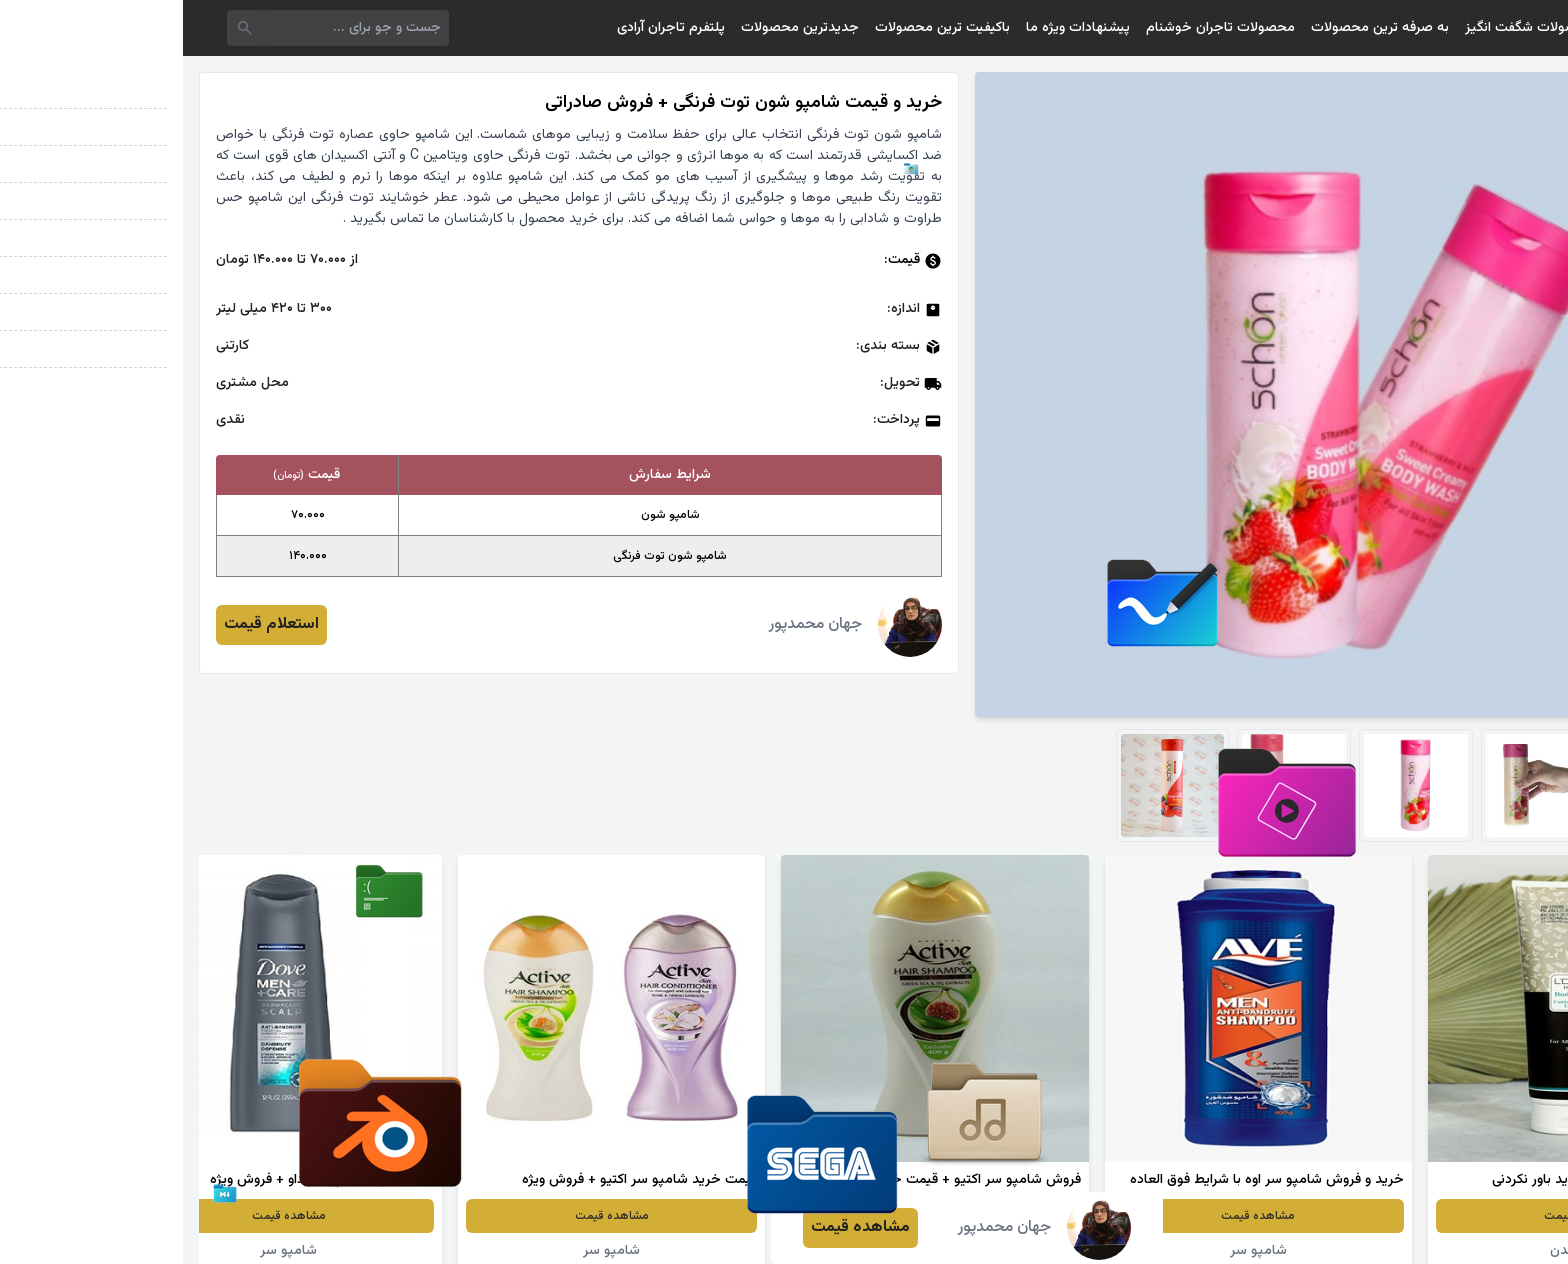  I want to click on open folder containing sega games or files, so click(821, 1158).